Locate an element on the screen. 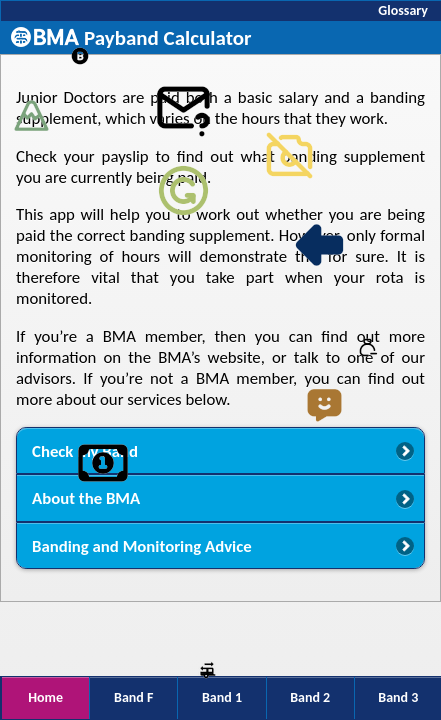  open Grammarly writing assistant is located at coordinates (183, 190).